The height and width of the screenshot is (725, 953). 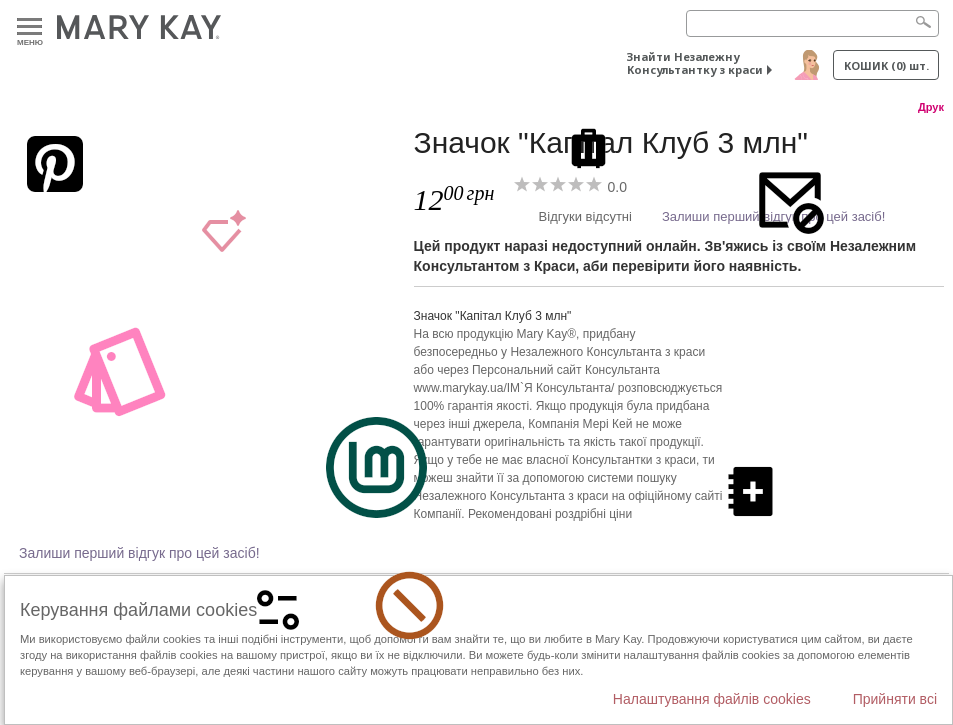 What do you see at coordinates (588, 147) in the screenshot?
I see `access travel or trip planning features` at bounding box center [588, 147].